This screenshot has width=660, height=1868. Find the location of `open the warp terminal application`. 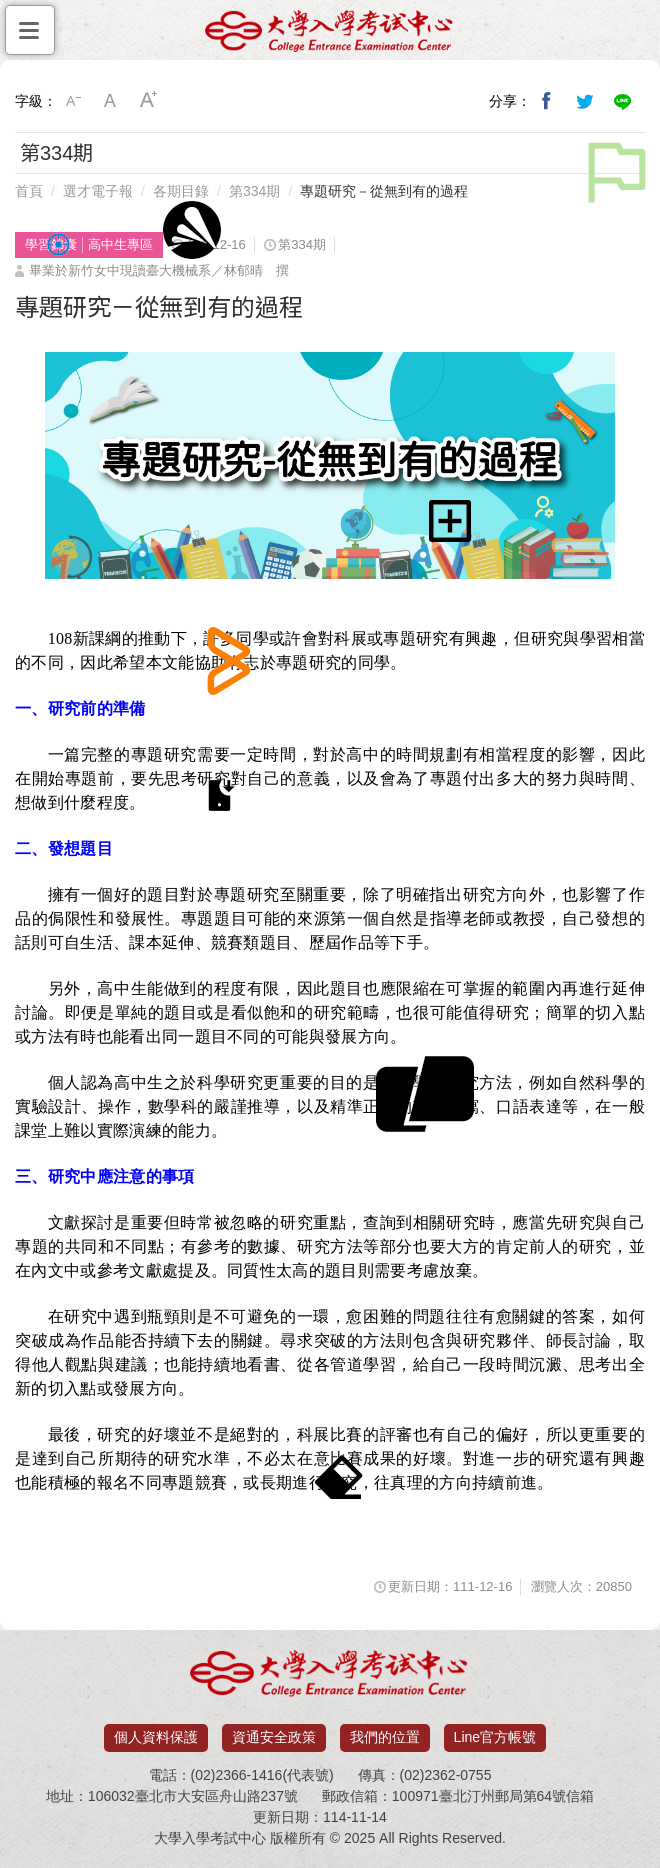

open the warp terminal application is located at coordinates (425, 1094).